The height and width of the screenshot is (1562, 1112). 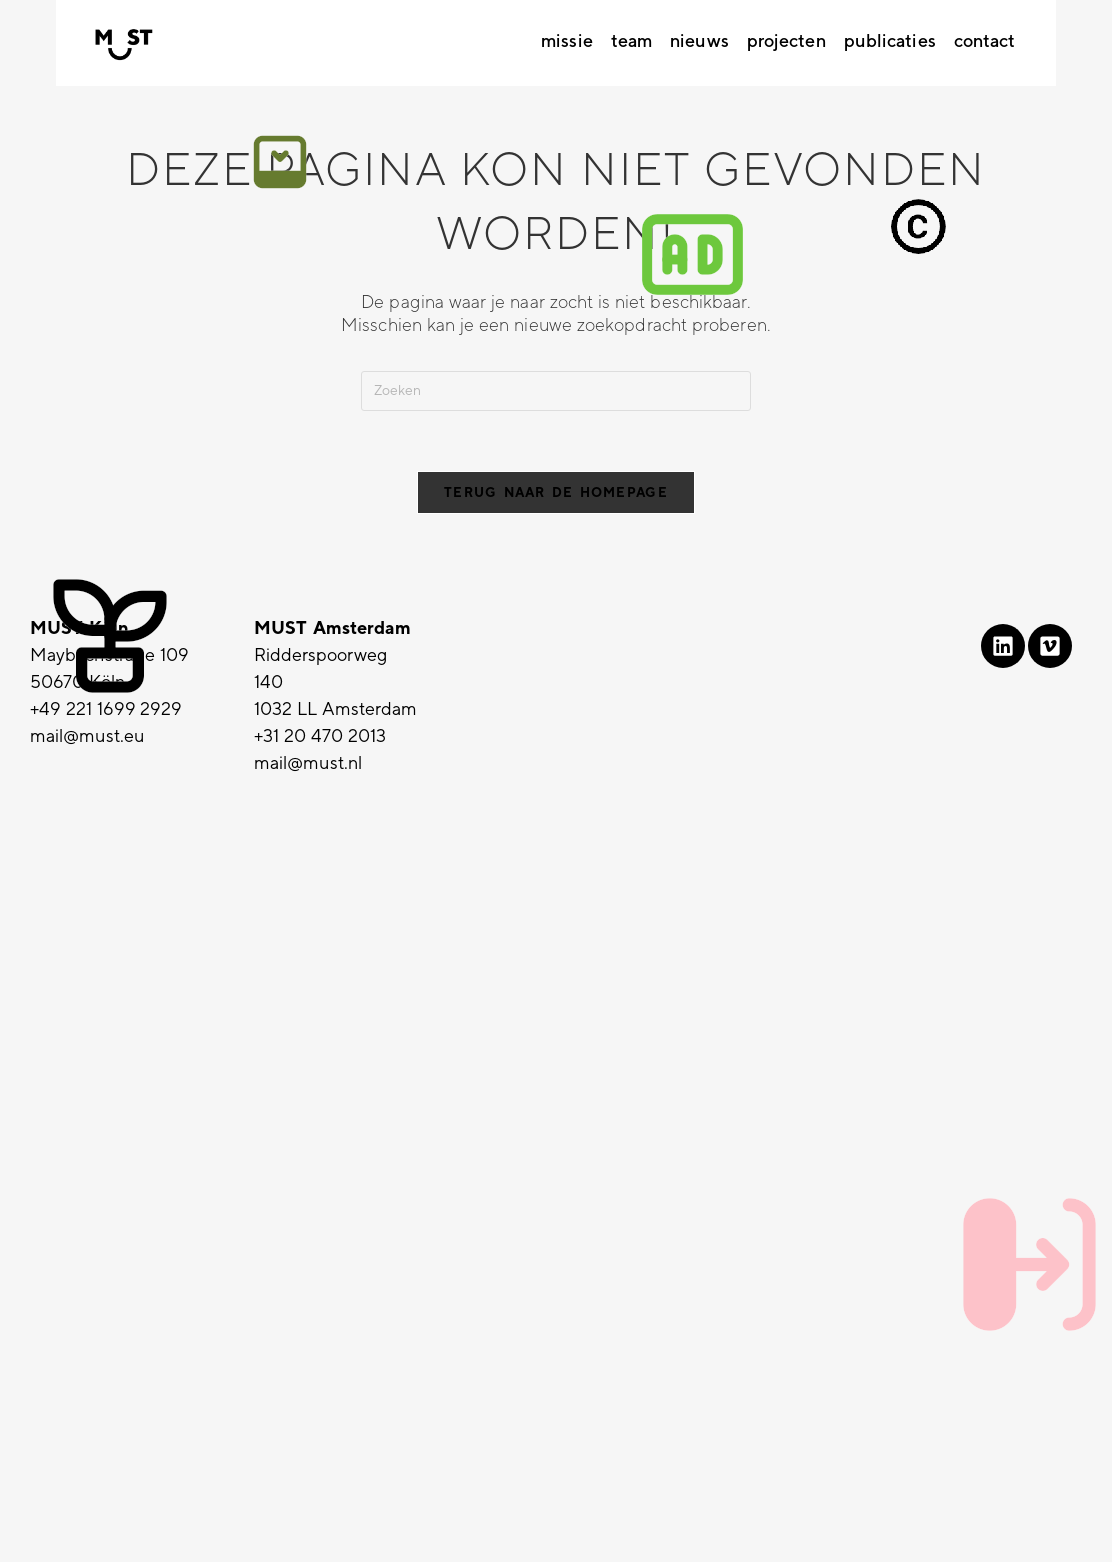 I want to click on view copyright information, so click(x=918, y=226).